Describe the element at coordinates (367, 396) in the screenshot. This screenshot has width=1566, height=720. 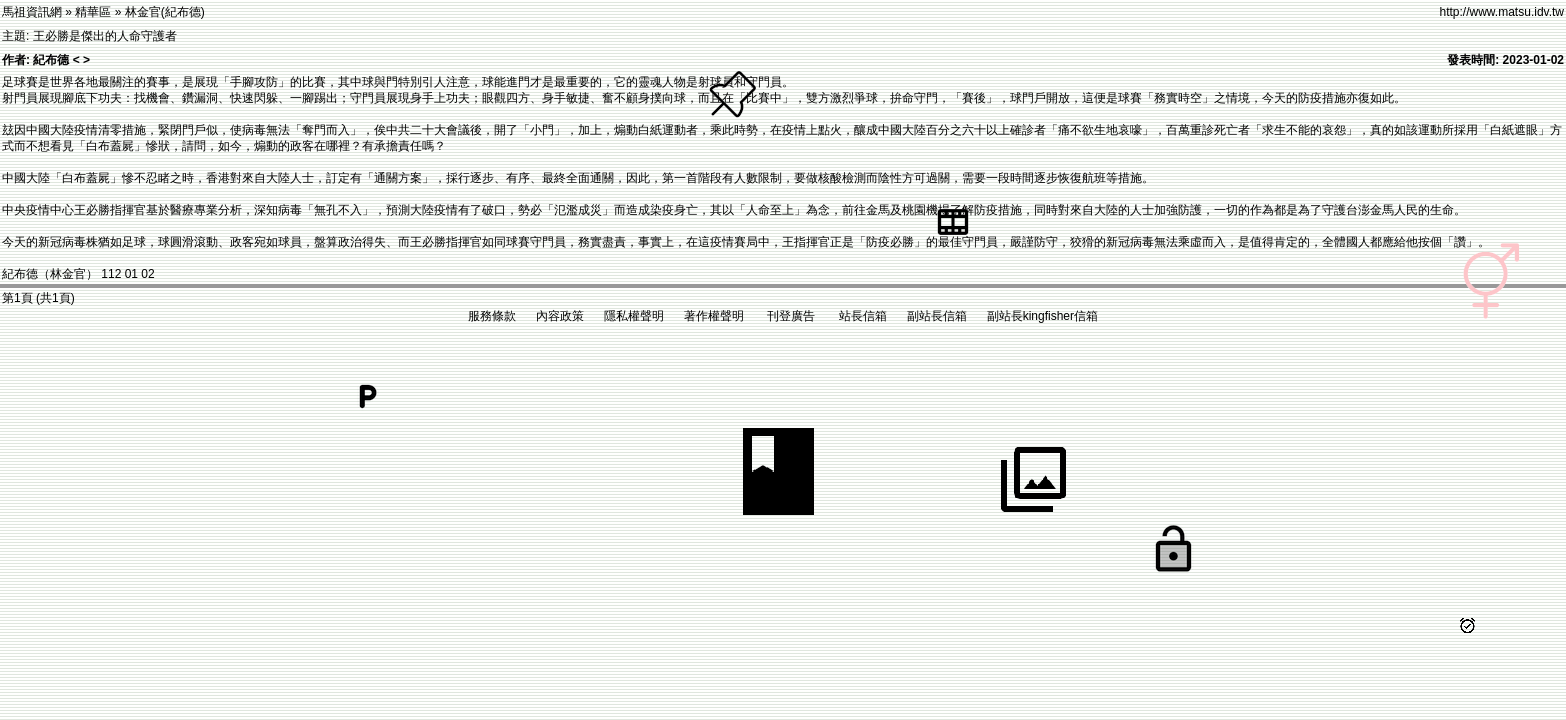
I see `find nearby parking locations` at that location.